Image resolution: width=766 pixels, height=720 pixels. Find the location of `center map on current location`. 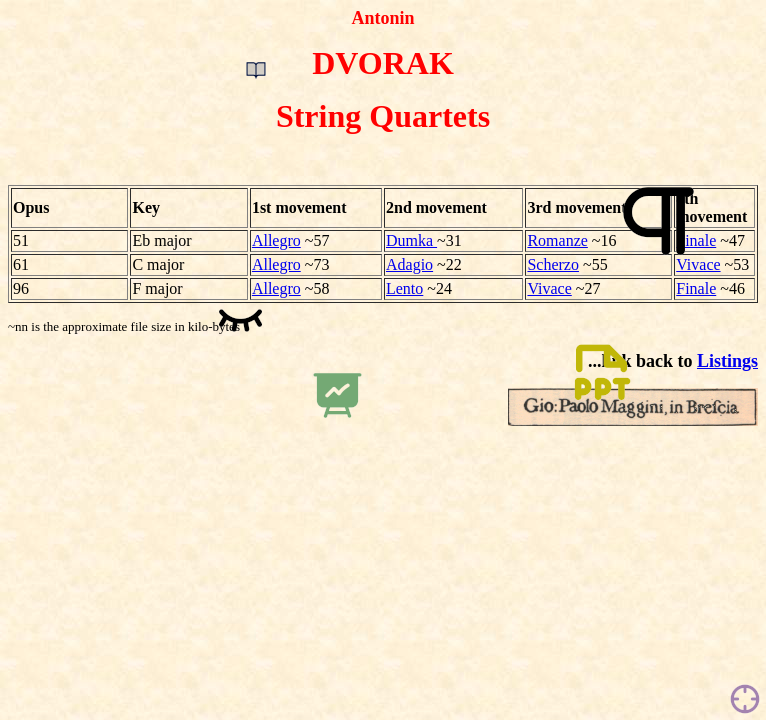

center map on current location is located at coordinates (745, 699).